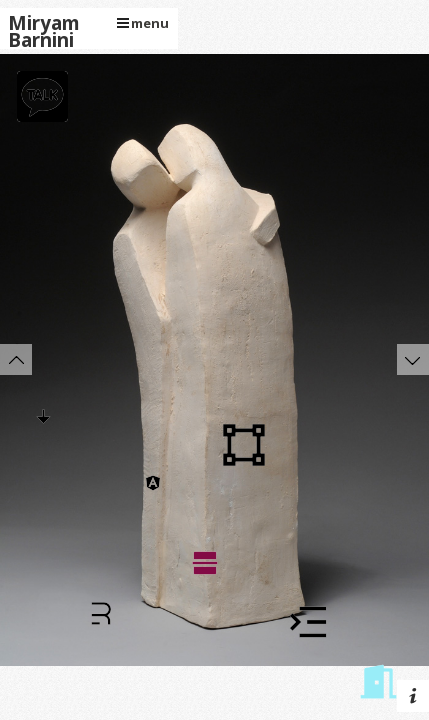 Image resolution: width=429 pixels, height=720 pixels. Describe the element at coordinates (42, 96) in the screenshot. I see `open KakaoTalk messaging app` at that location.